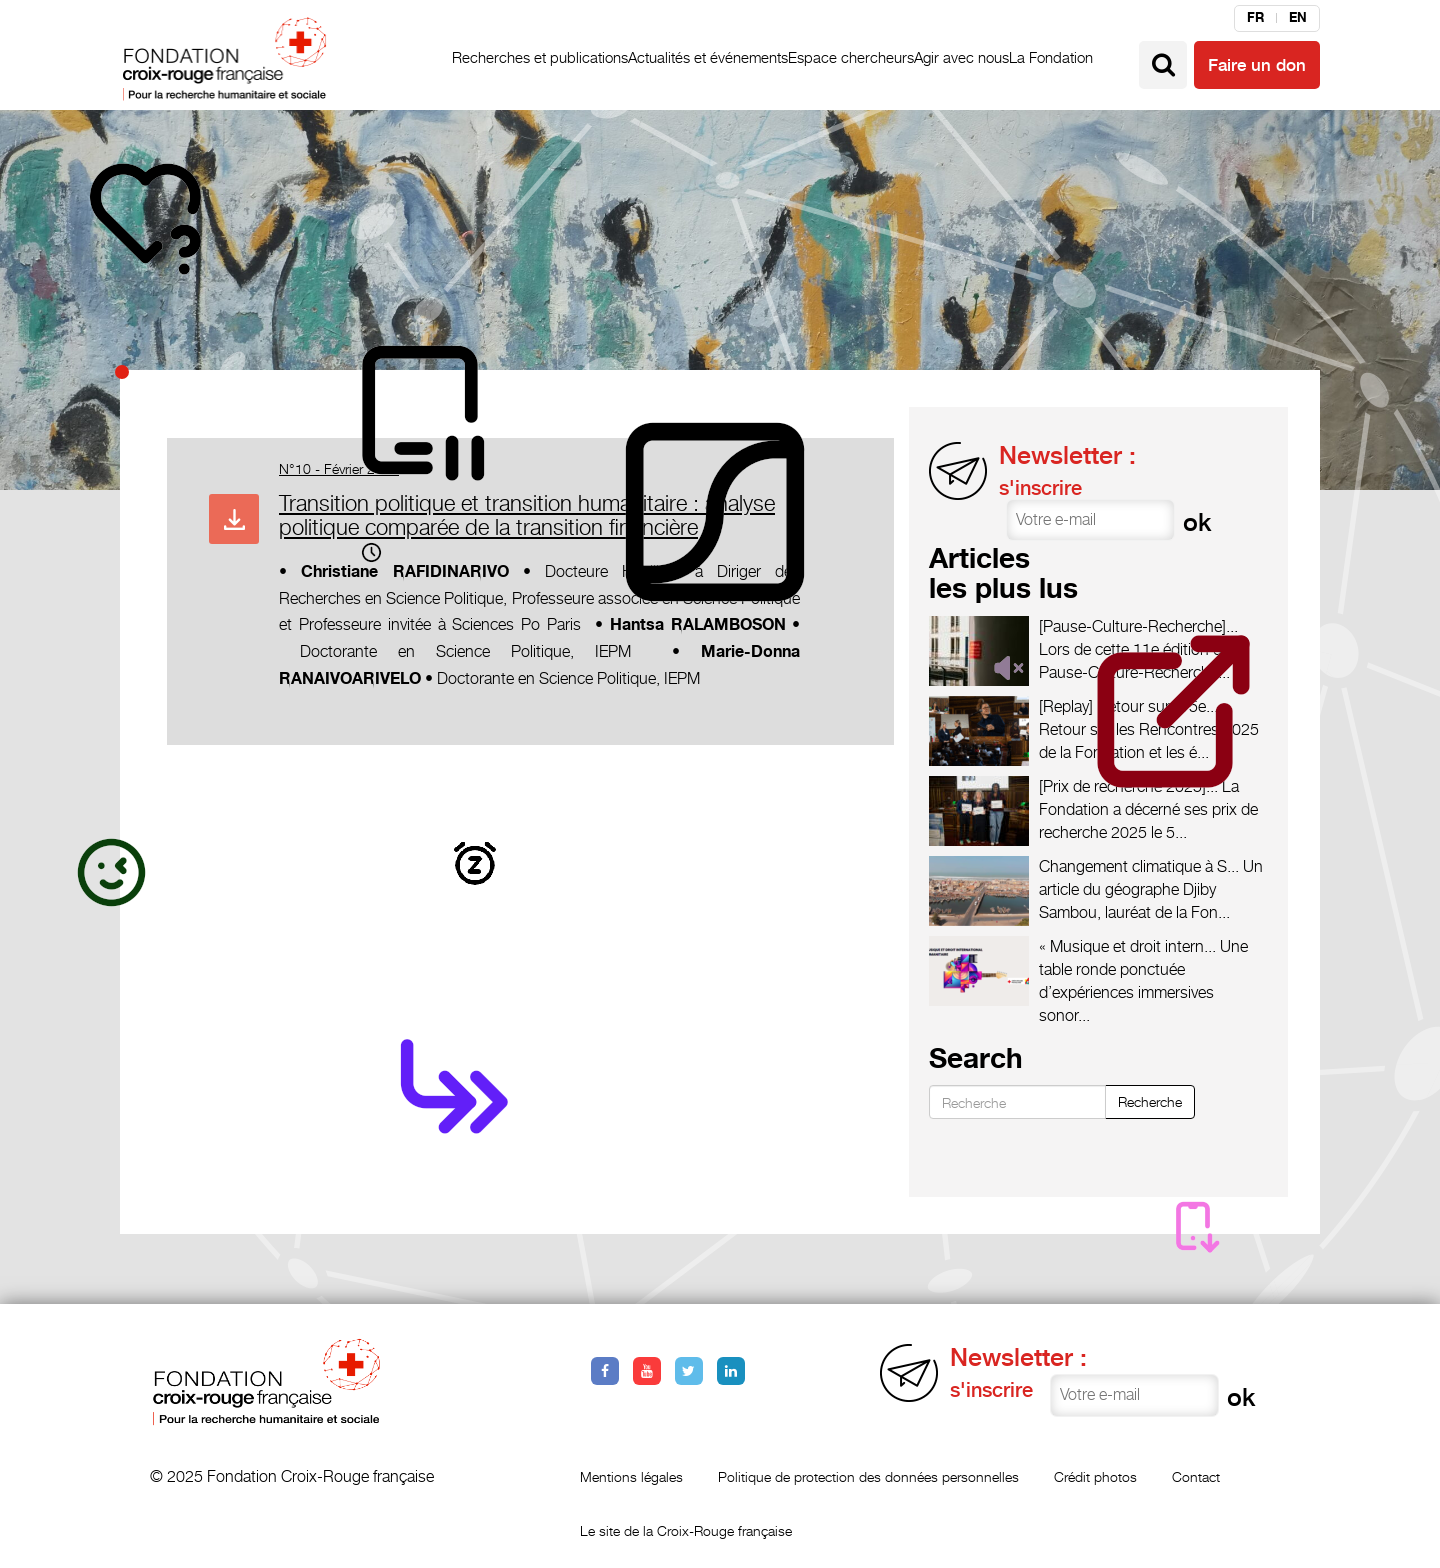 The width and height of the screenshot is (1440, 1568). I want to click on view time or clock settings, so click(371, 552).